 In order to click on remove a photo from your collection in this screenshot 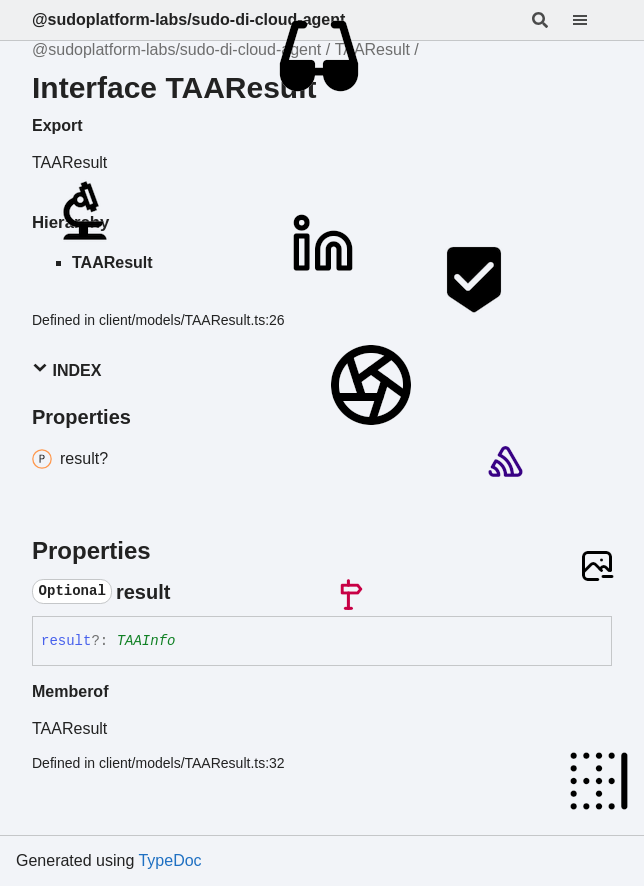, I will do `click(597, 566)`.